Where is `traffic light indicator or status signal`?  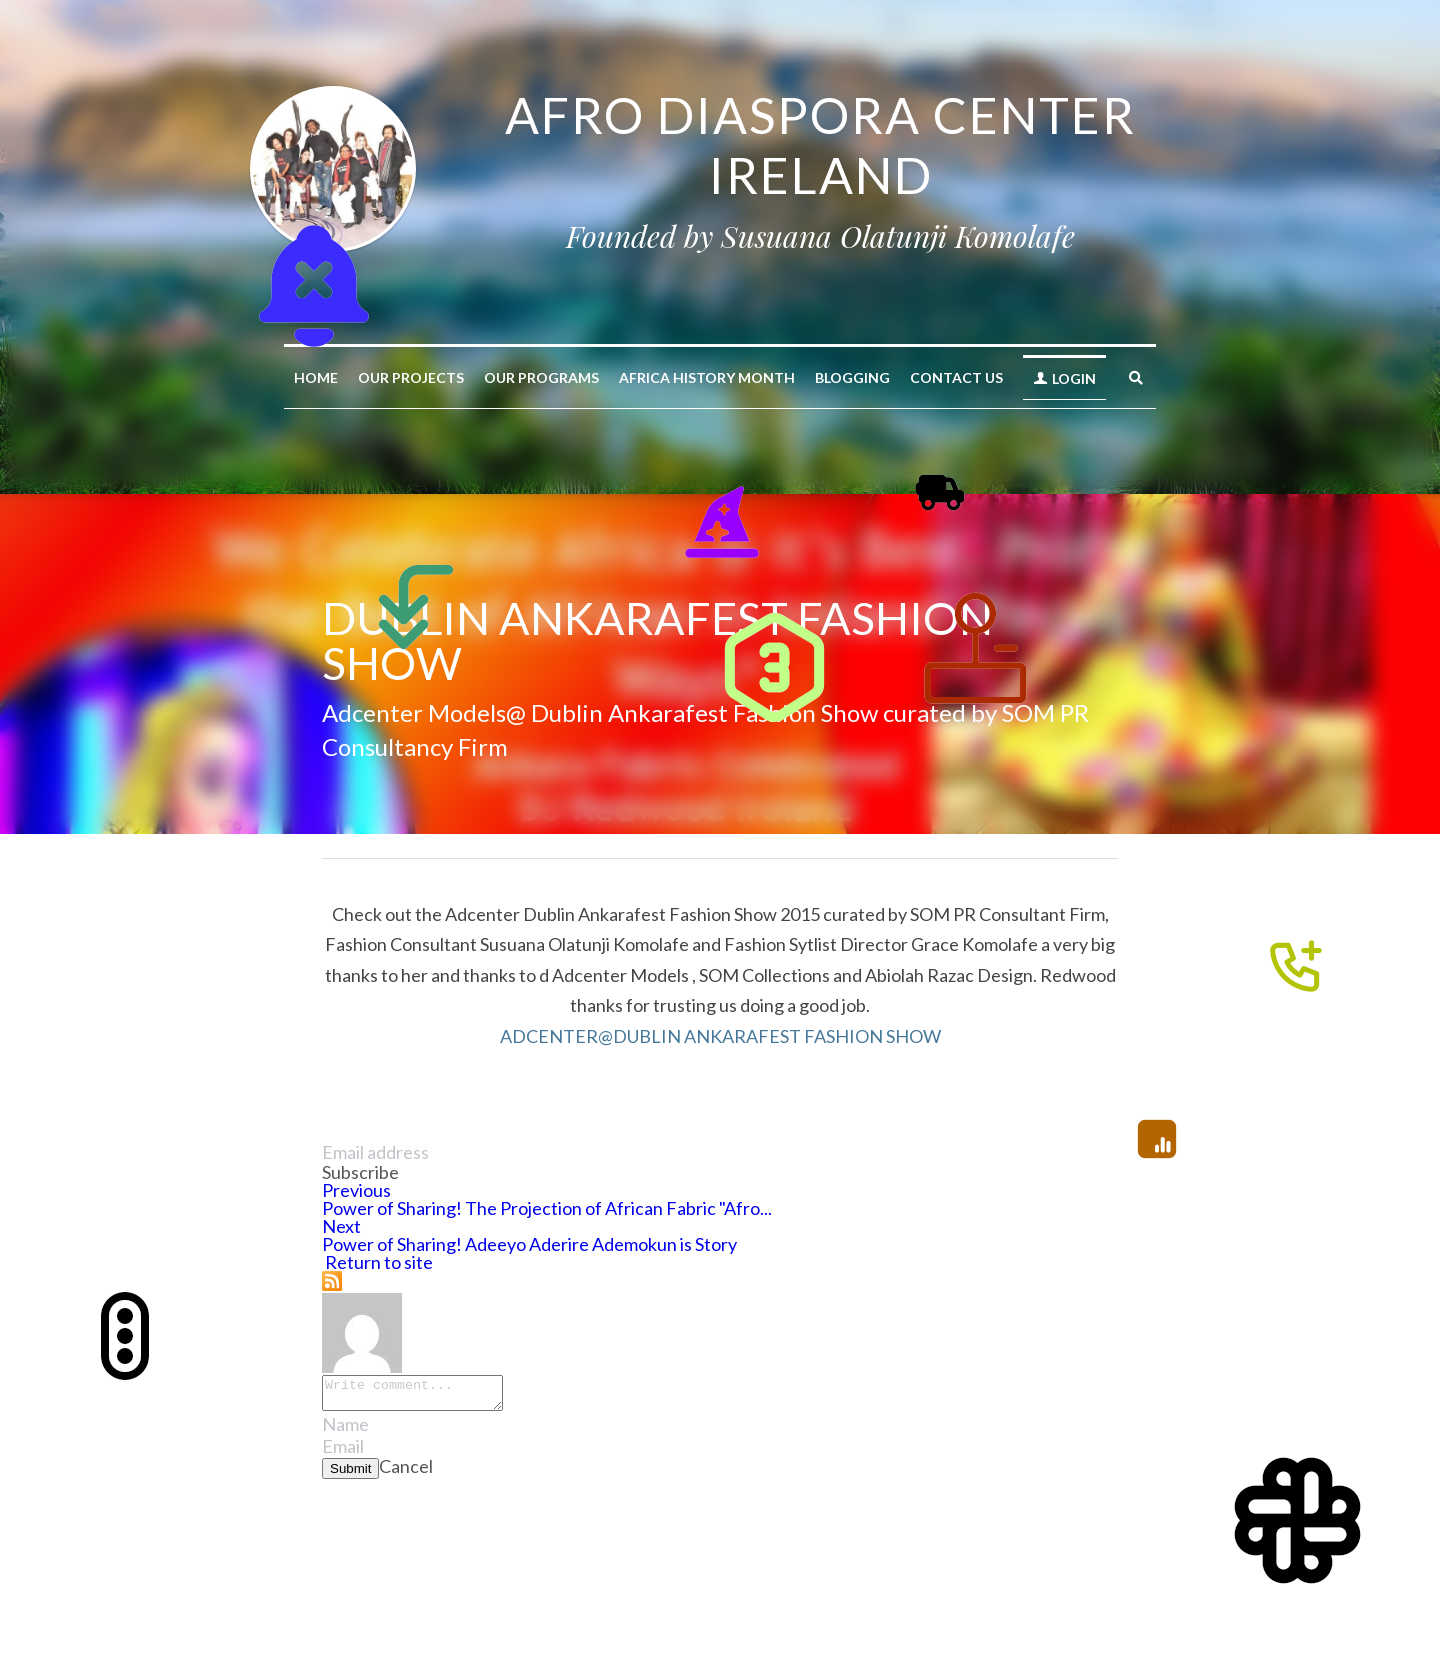 traffic light indicator or status signal is located at coordinates (125, 1336).